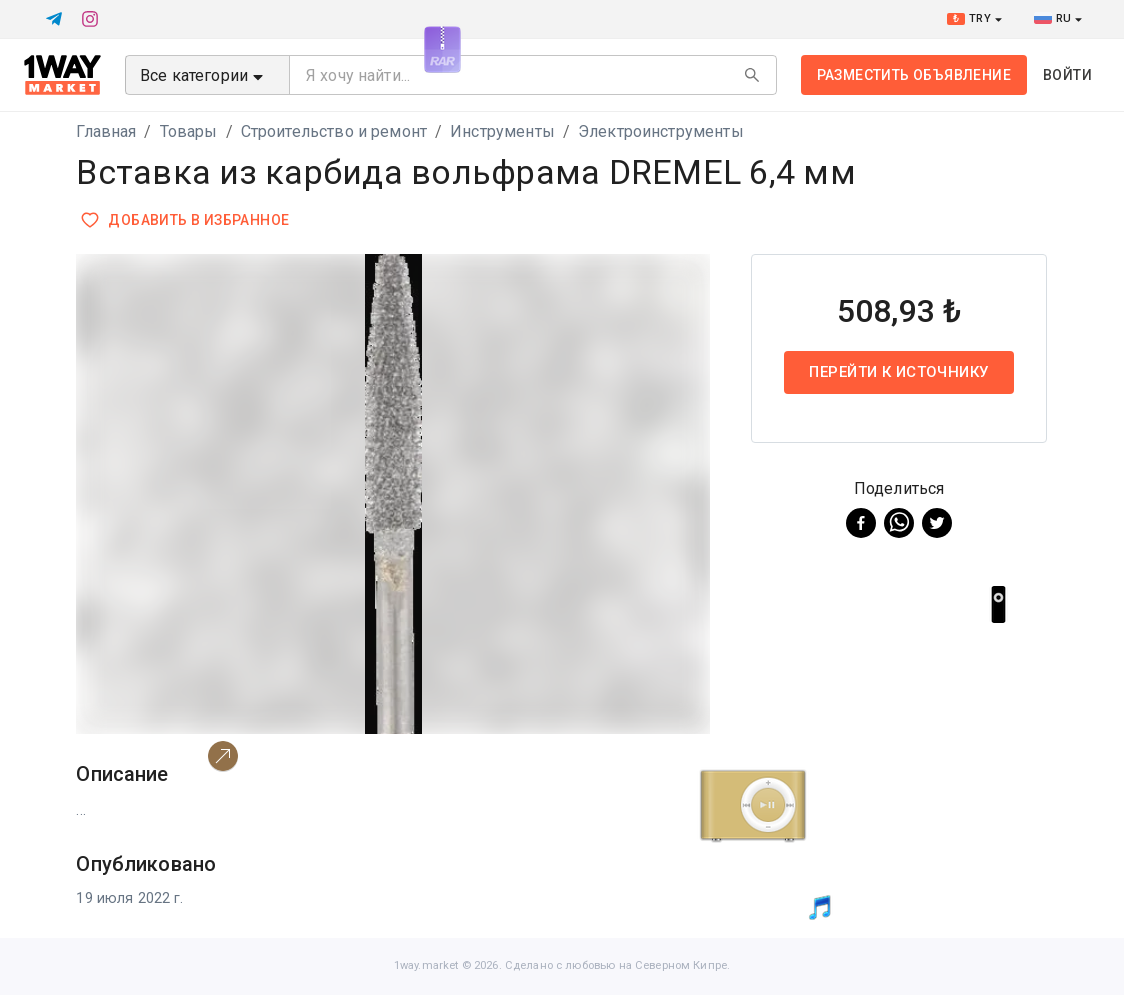  Describe the element at coordinates (223, 756) in the screenshot. I see `indicates a symbolic link or shortcut to another file` at that location.